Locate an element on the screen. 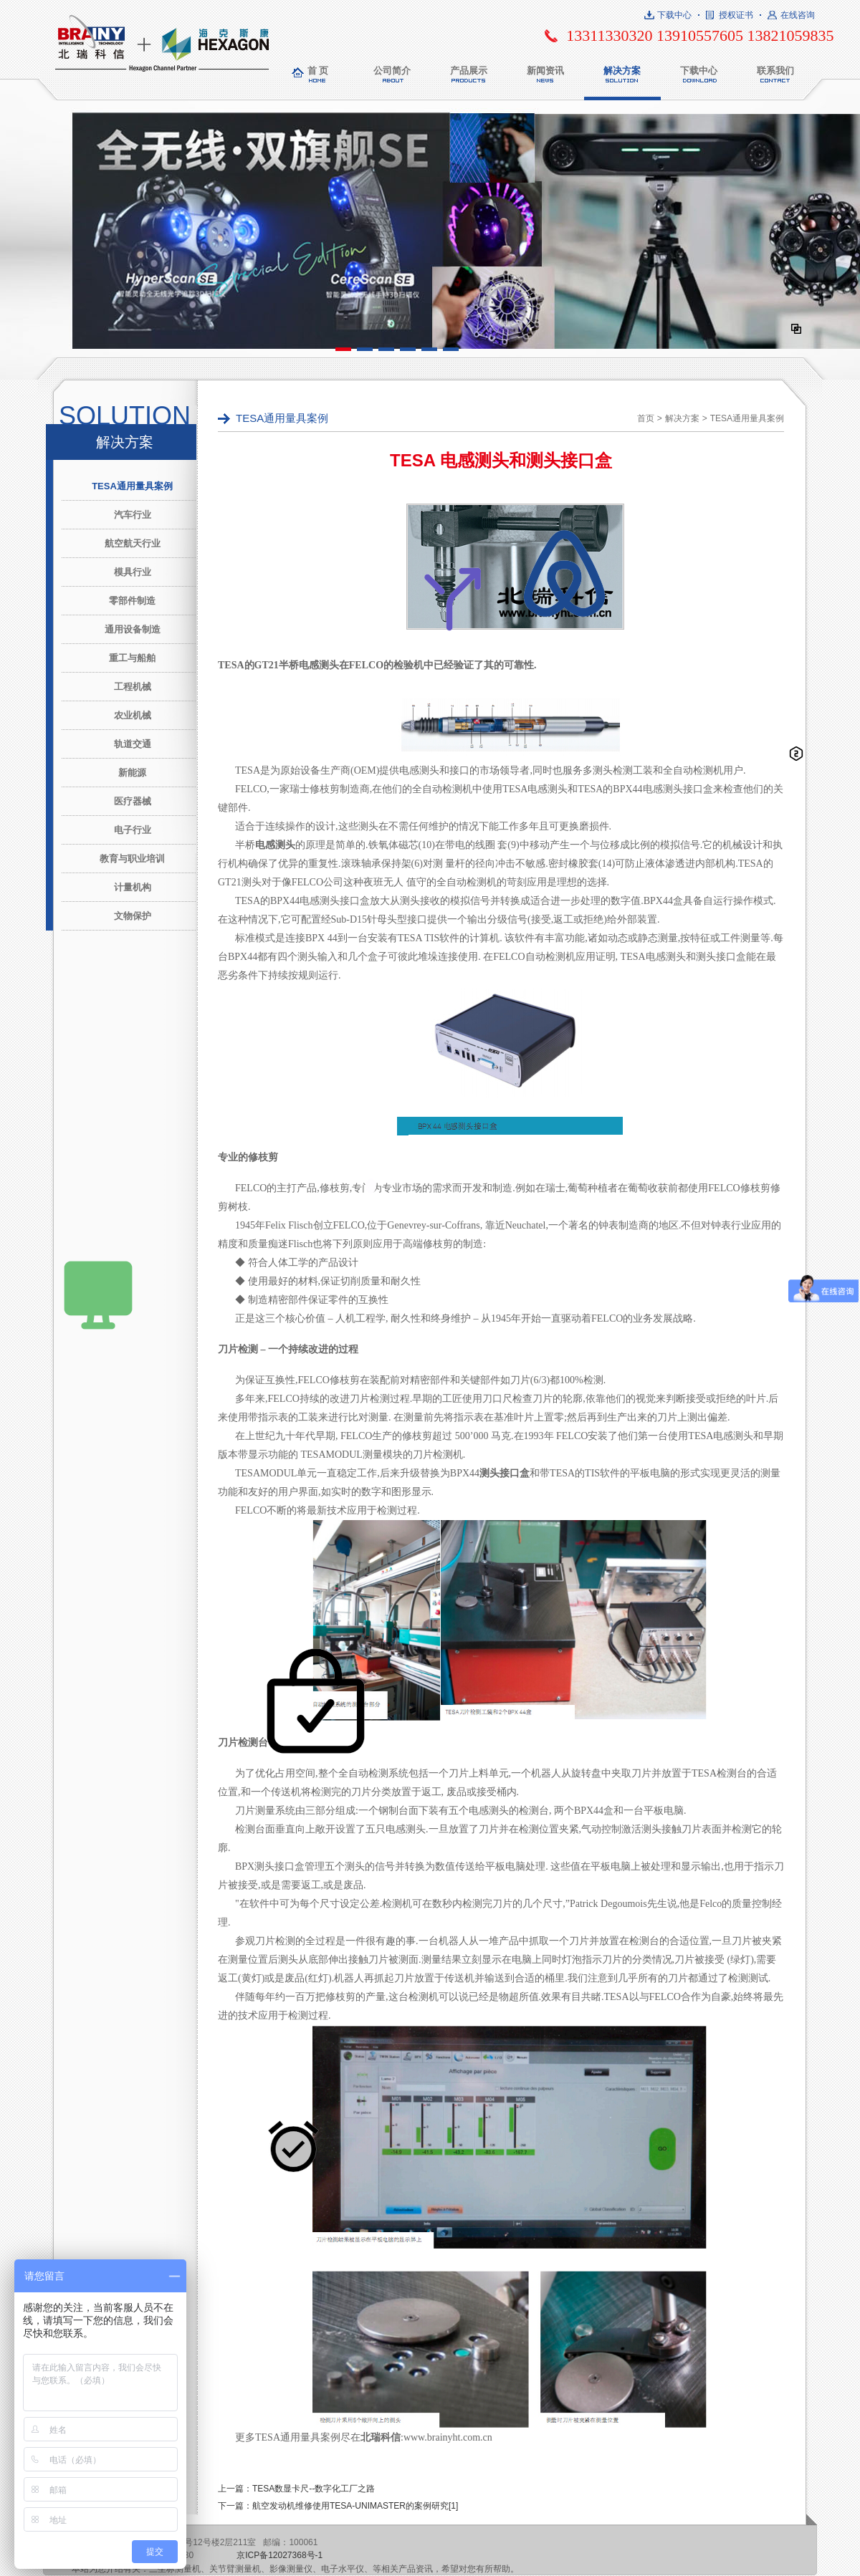 The image size is (860, 2576). alarm is set and active is located at coordinates (293, 2146).